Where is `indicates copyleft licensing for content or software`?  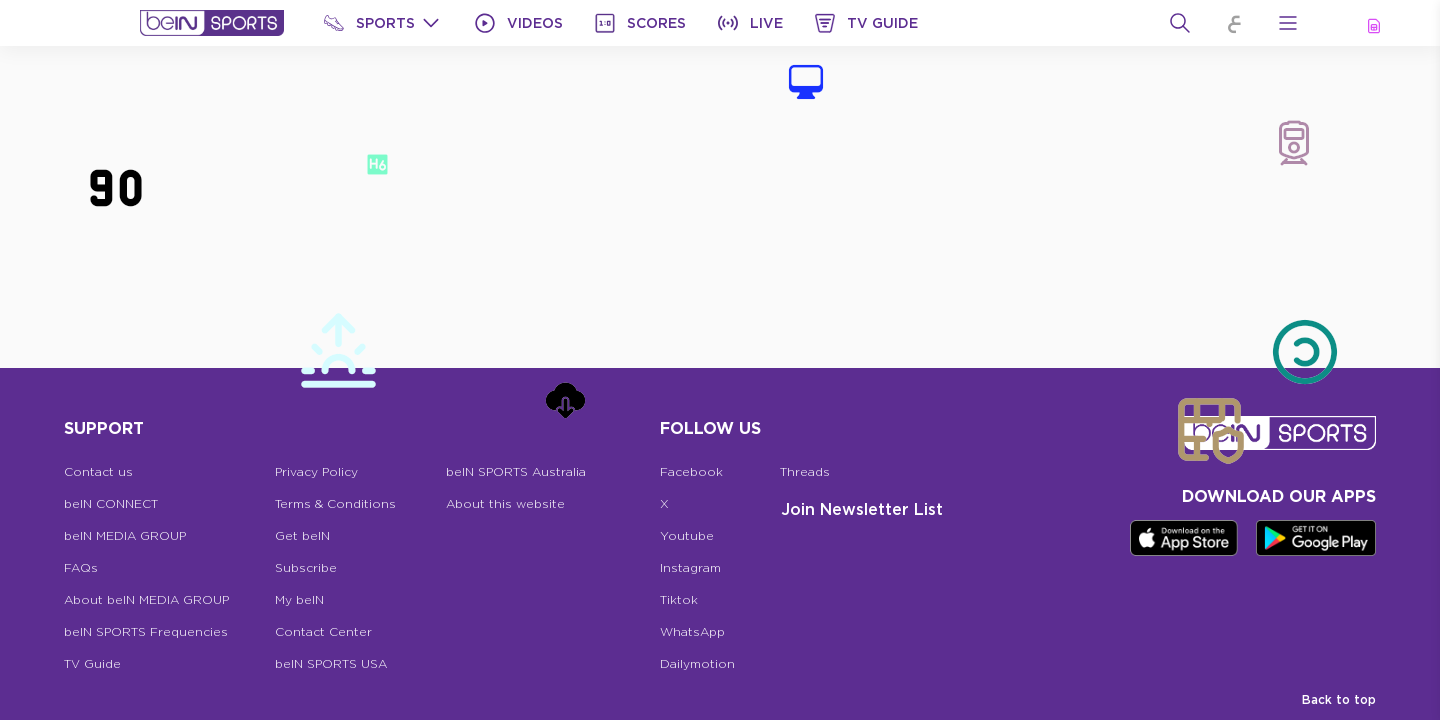 indicates copyleft licensing for content or software is located at coordinates (1305, 352).